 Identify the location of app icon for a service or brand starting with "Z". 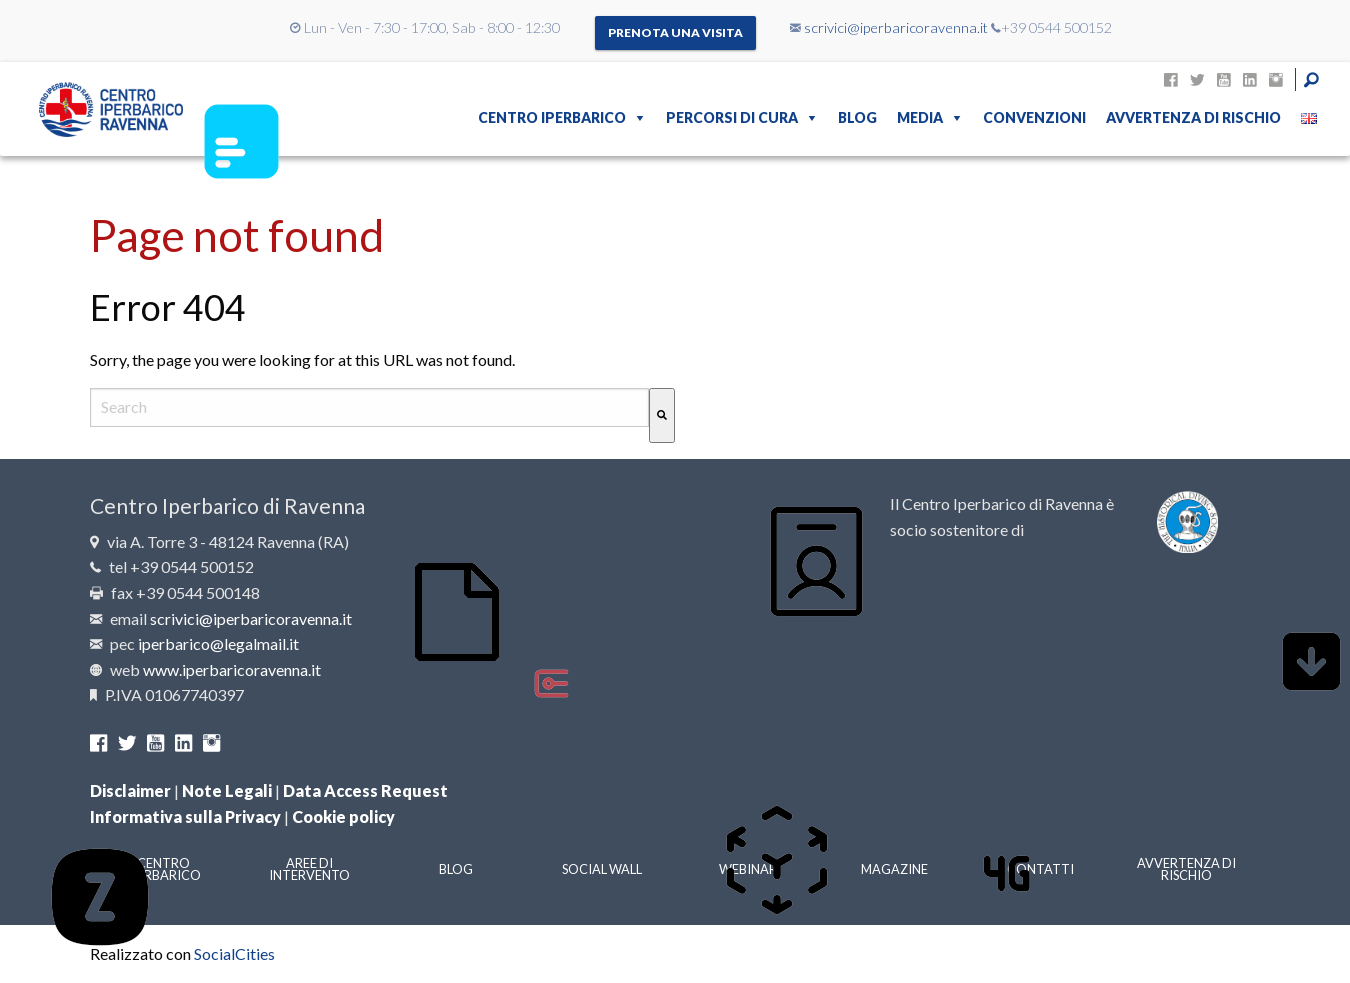
(100, 897).